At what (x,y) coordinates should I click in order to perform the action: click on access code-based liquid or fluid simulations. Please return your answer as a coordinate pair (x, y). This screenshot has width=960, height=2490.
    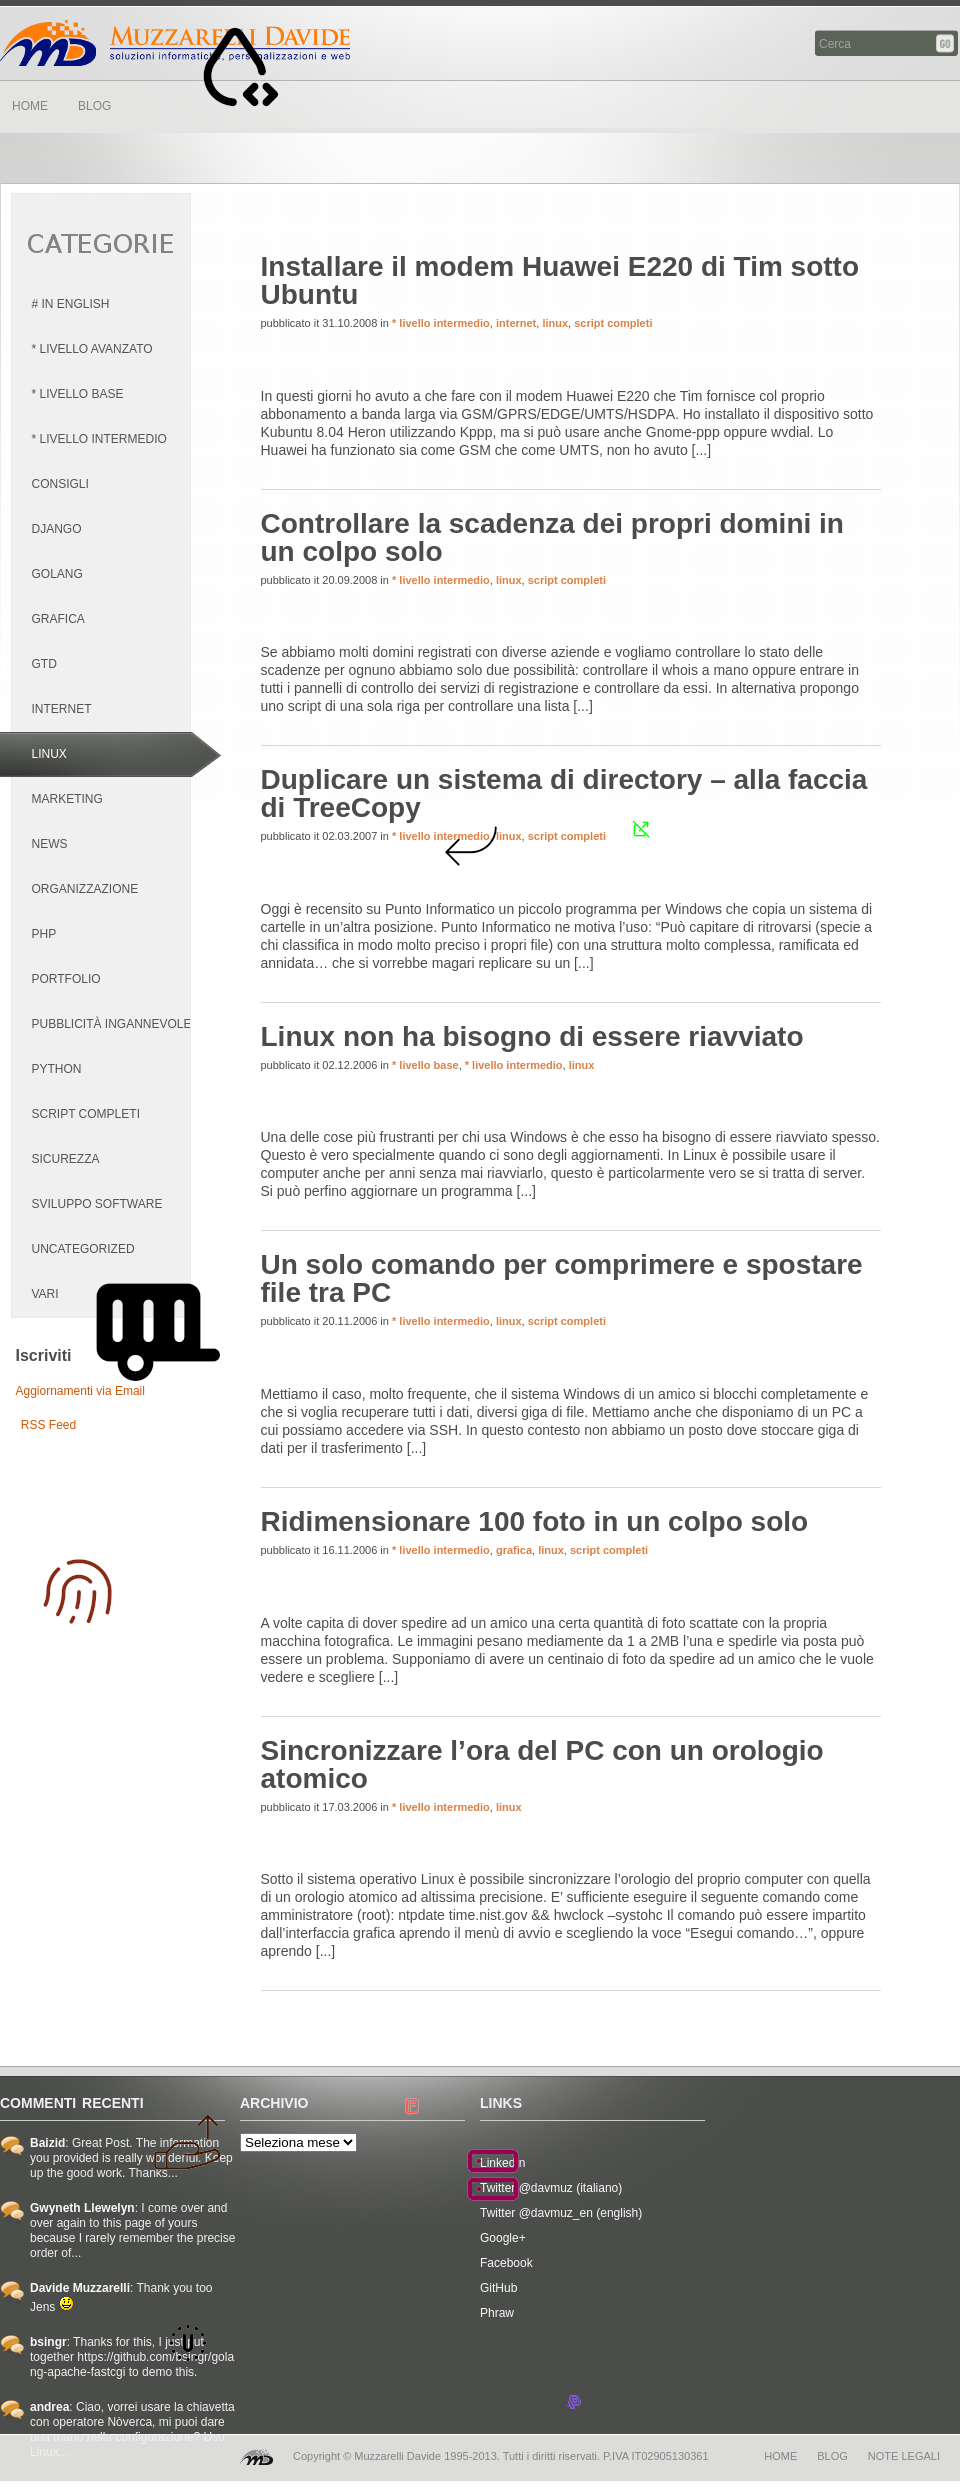
    Looking at the image, I should click on (235, 67).